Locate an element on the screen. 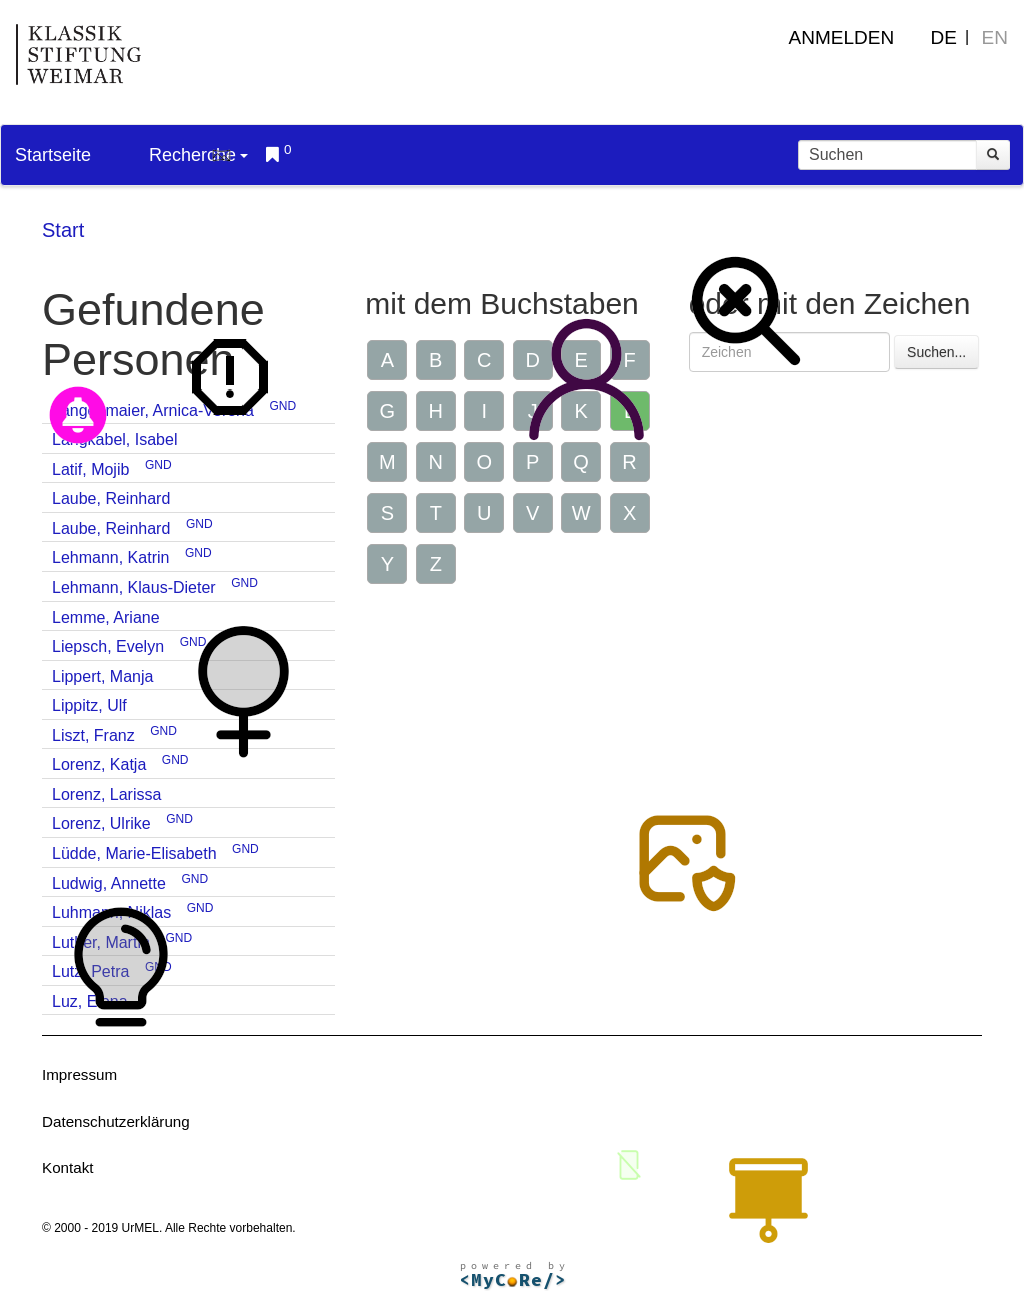 This screenshot has width=1024, height=1301. view notifications is located at coordinates (78, 415).